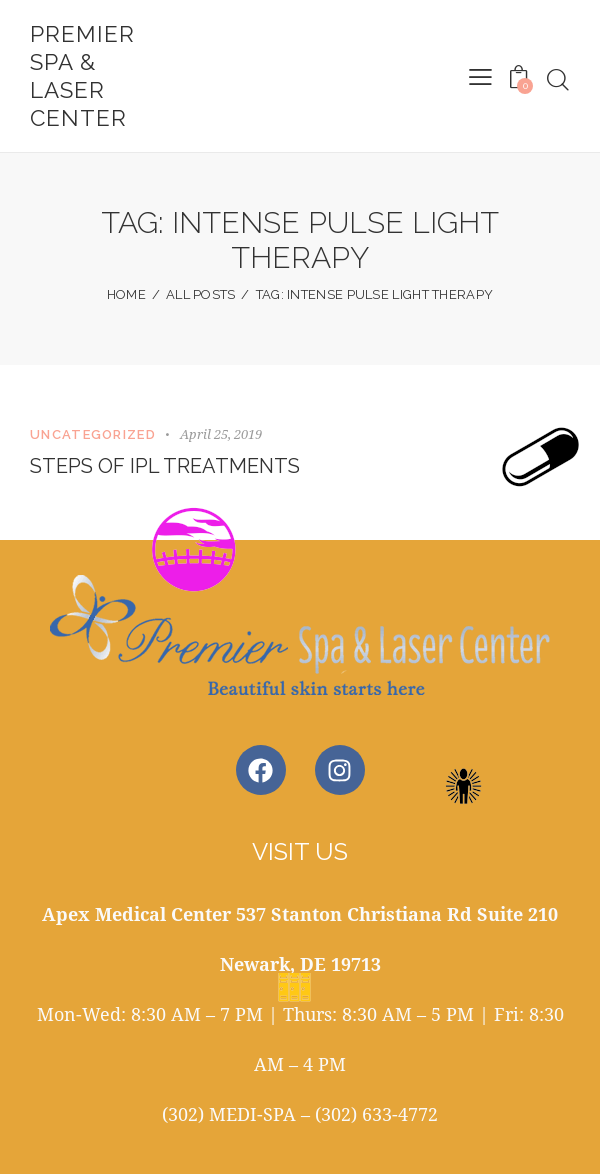 This screenshot has height=1174, width=600. Describe the element at coordinates (193, 549) in the screenshot. I see `access farm or agricultural settings` at that location.